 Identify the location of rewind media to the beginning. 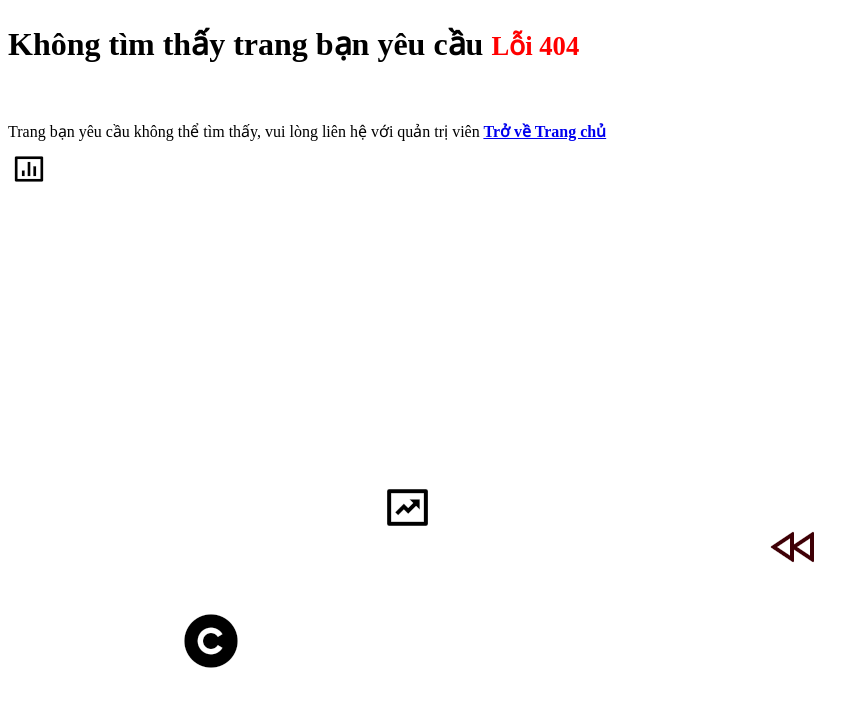
(794, 547).